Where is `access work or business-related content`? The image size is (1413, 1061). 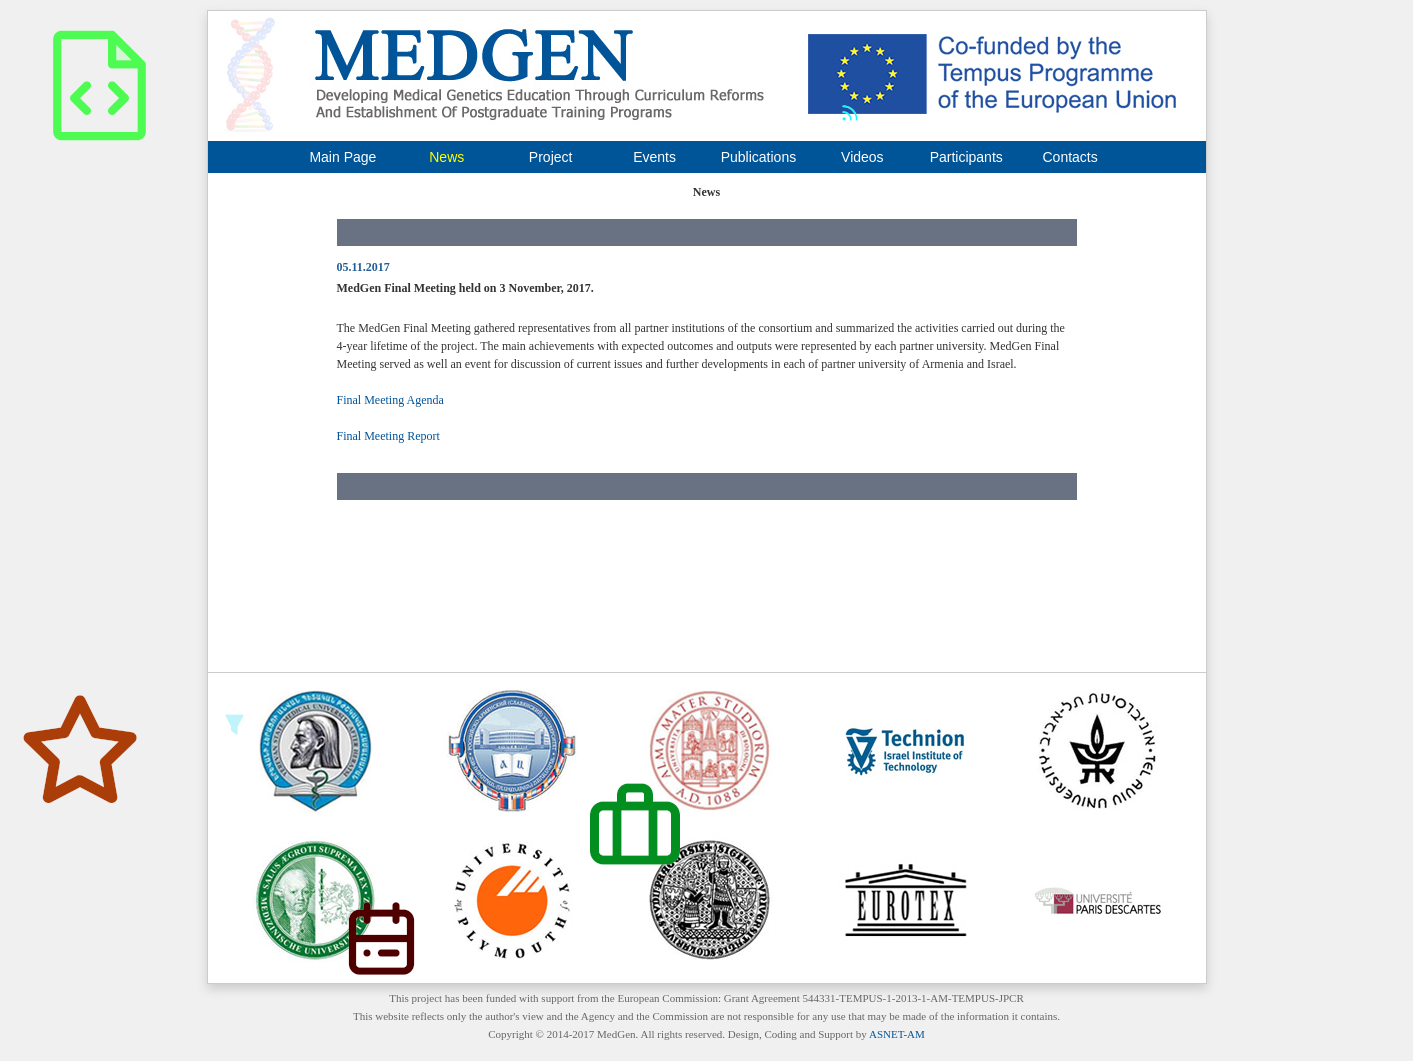
access work or business-related content is located at coordinates (635, 824).